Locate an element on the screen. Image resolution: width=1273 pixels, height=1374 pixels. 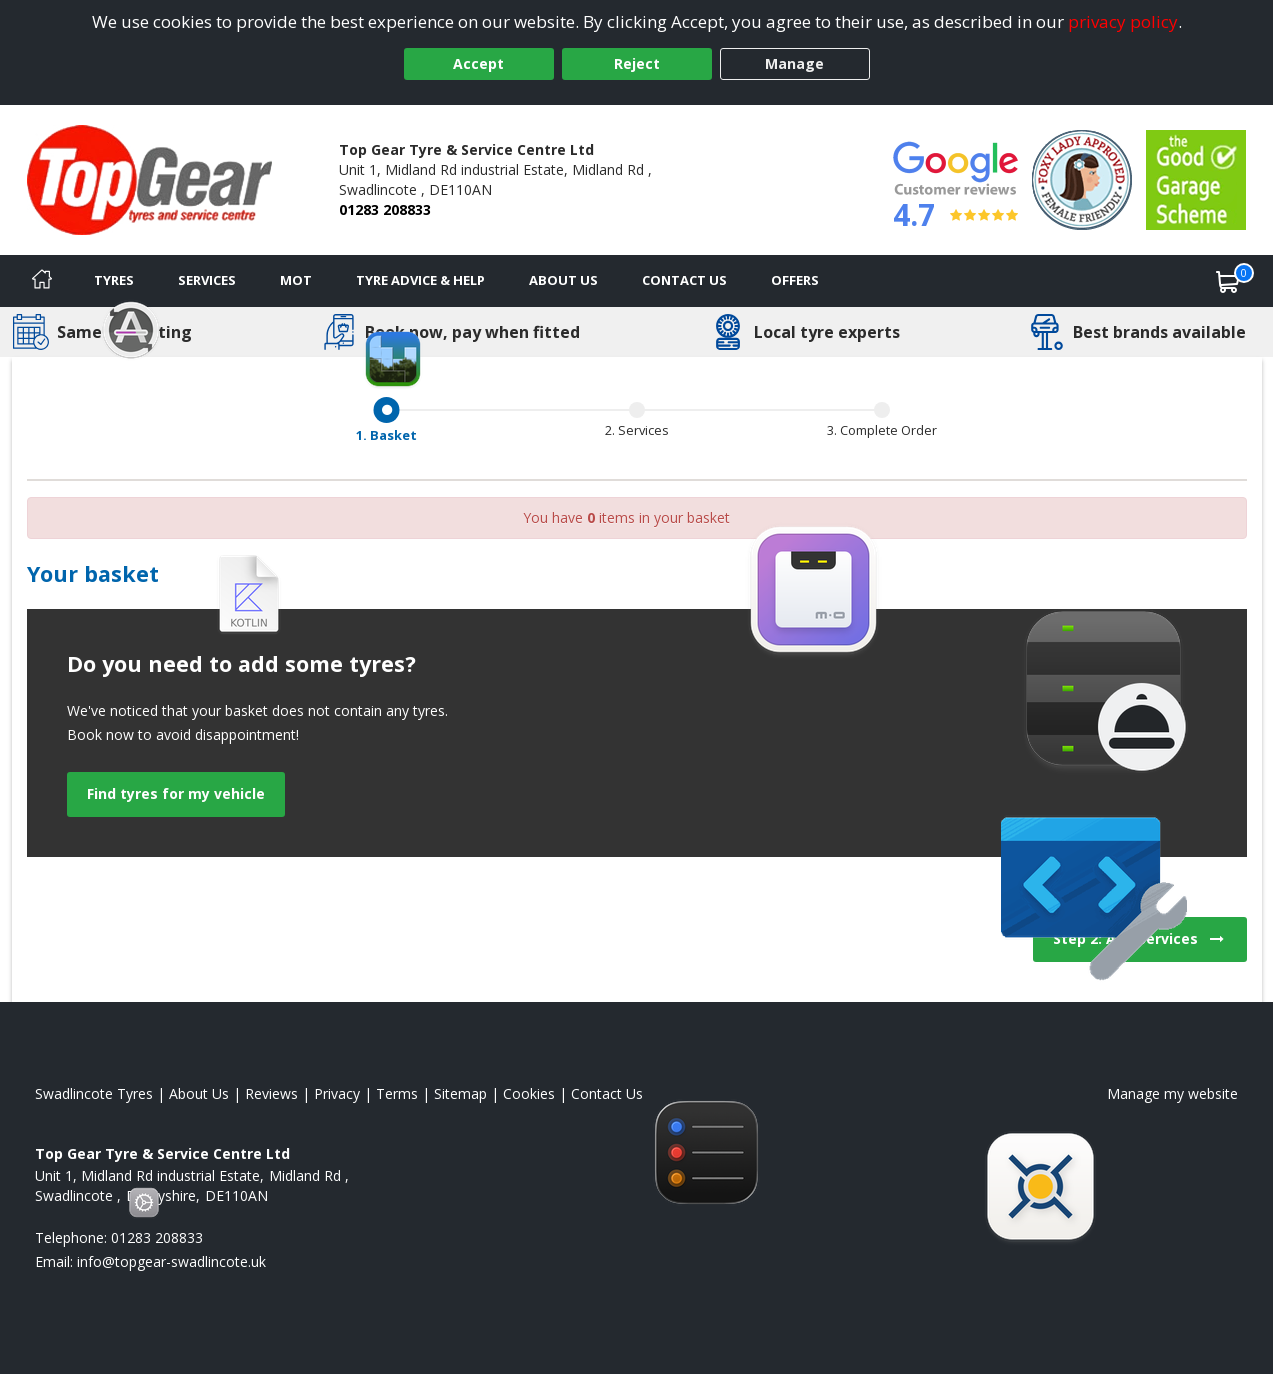
open motrix download manager is located at coordinates (813, 589).